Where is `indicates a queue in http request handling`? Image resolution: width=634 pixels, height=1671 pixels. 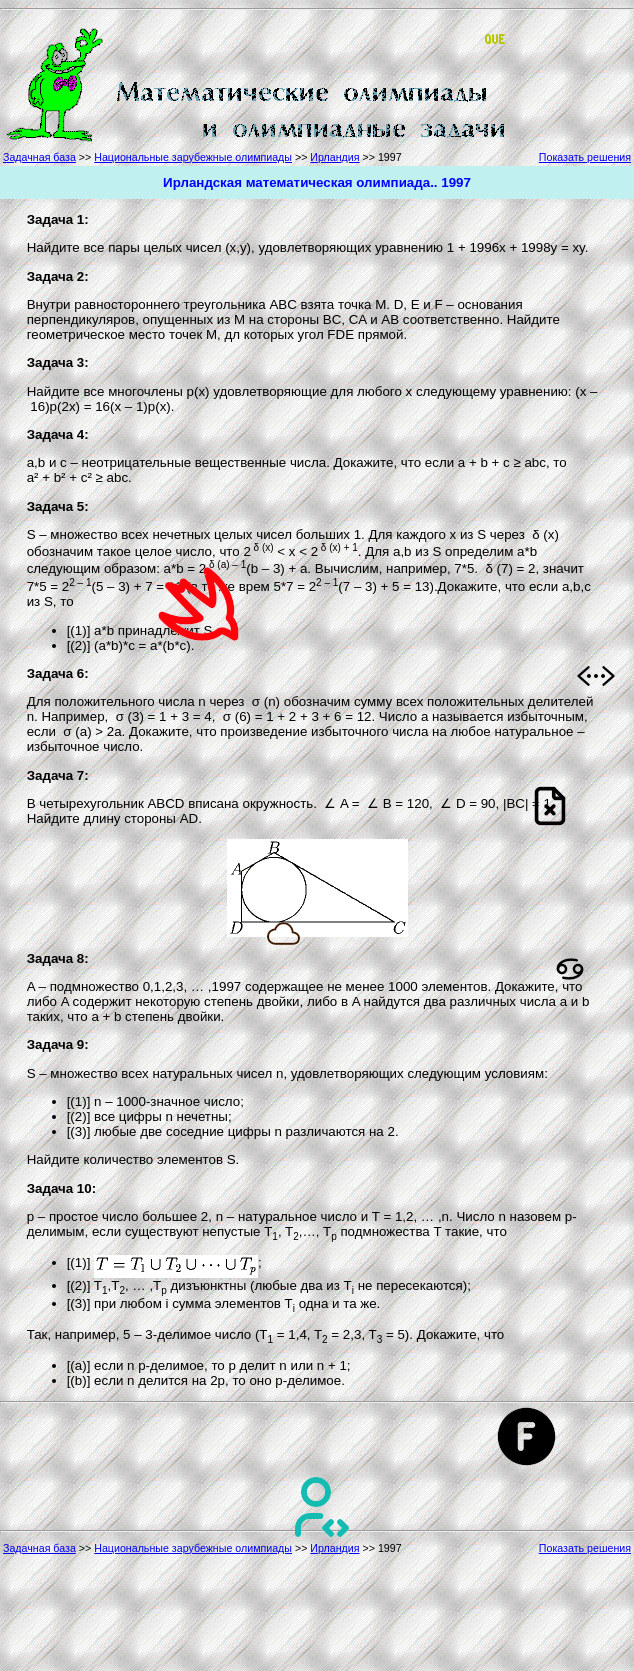 indicates a queue in http request handling is located at coordinates (495, 39).